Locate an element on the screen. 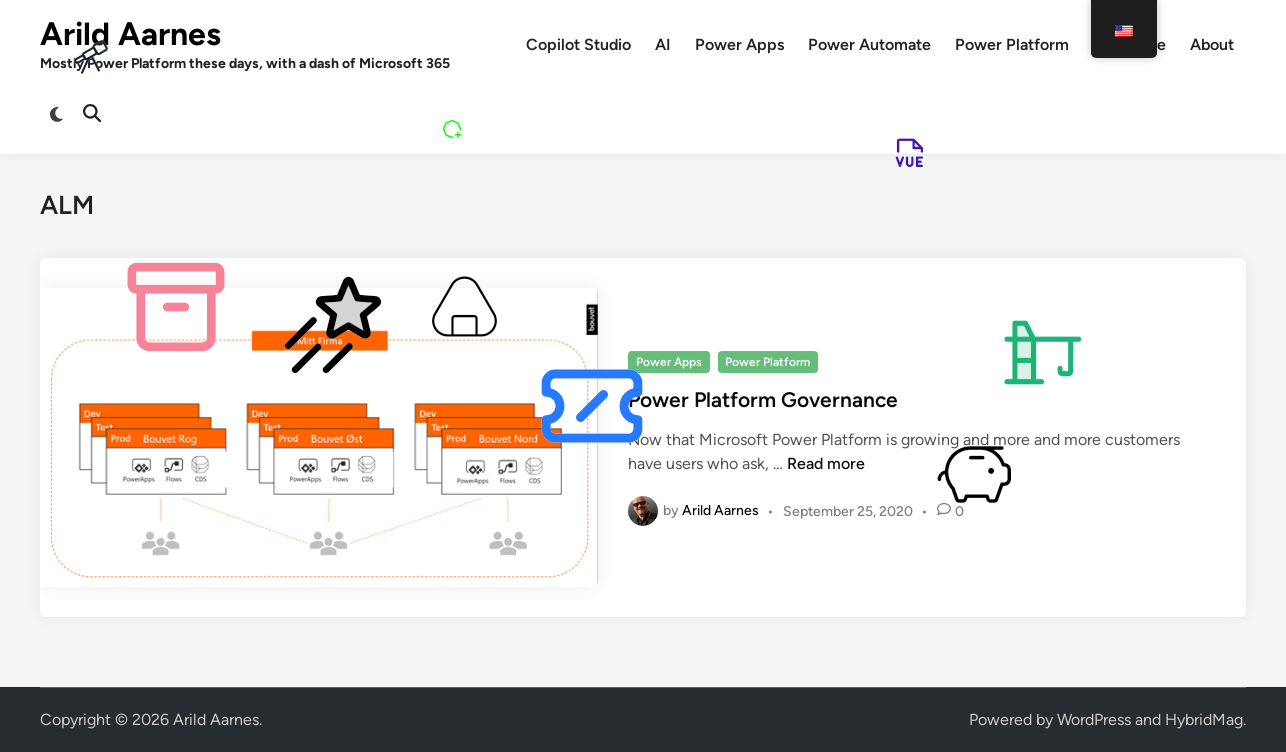 This screenshot has height=752, width=1286. explore or discover new content is located at coordinates (91, 57).